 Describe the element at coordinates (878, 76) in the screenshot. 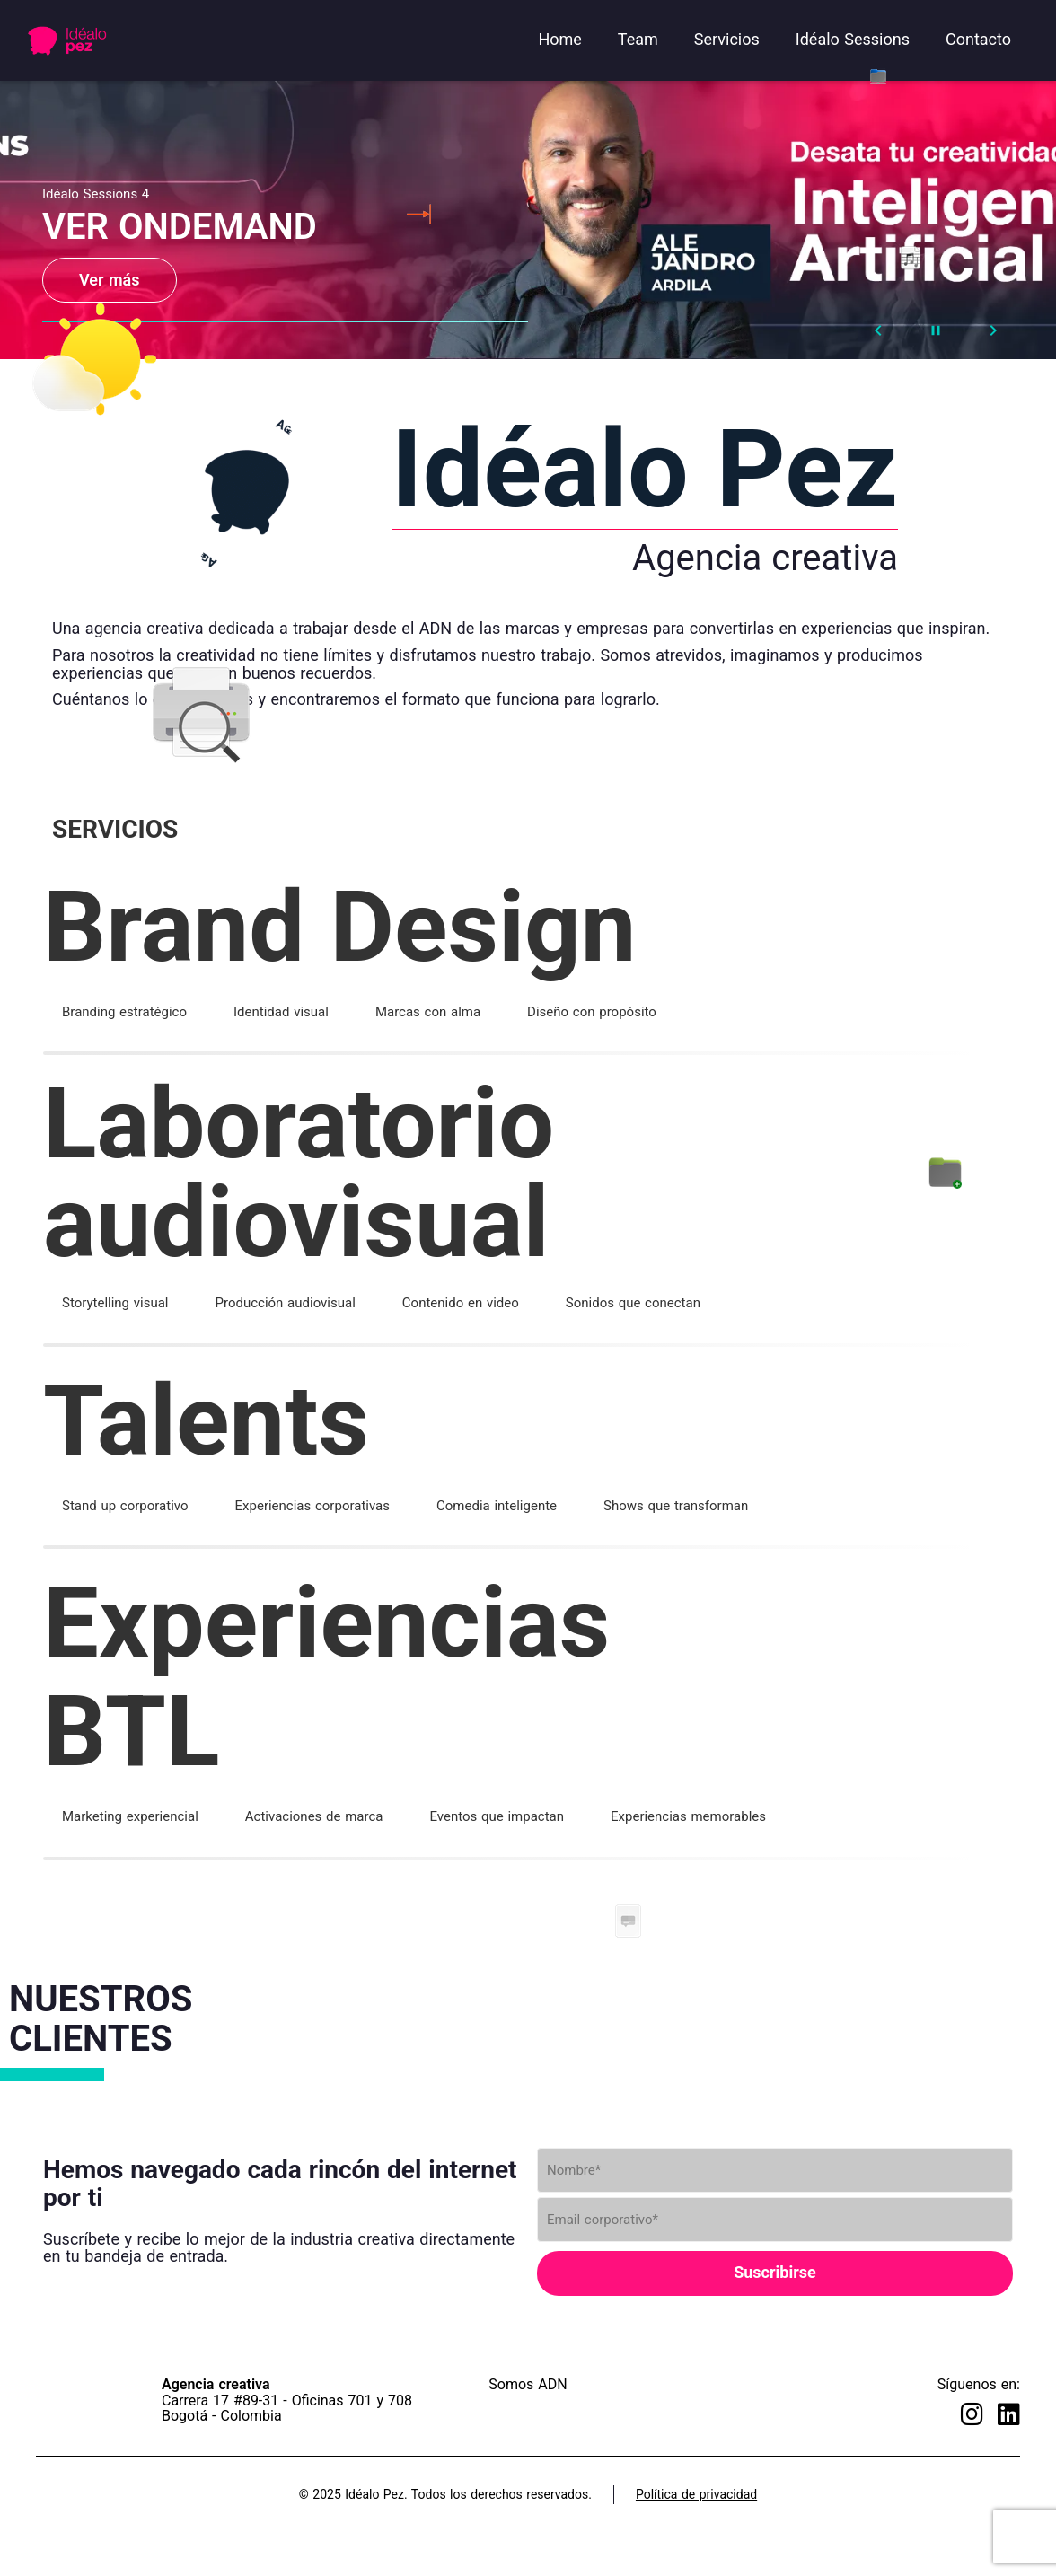

I see `access a remote or network folder` at that location.